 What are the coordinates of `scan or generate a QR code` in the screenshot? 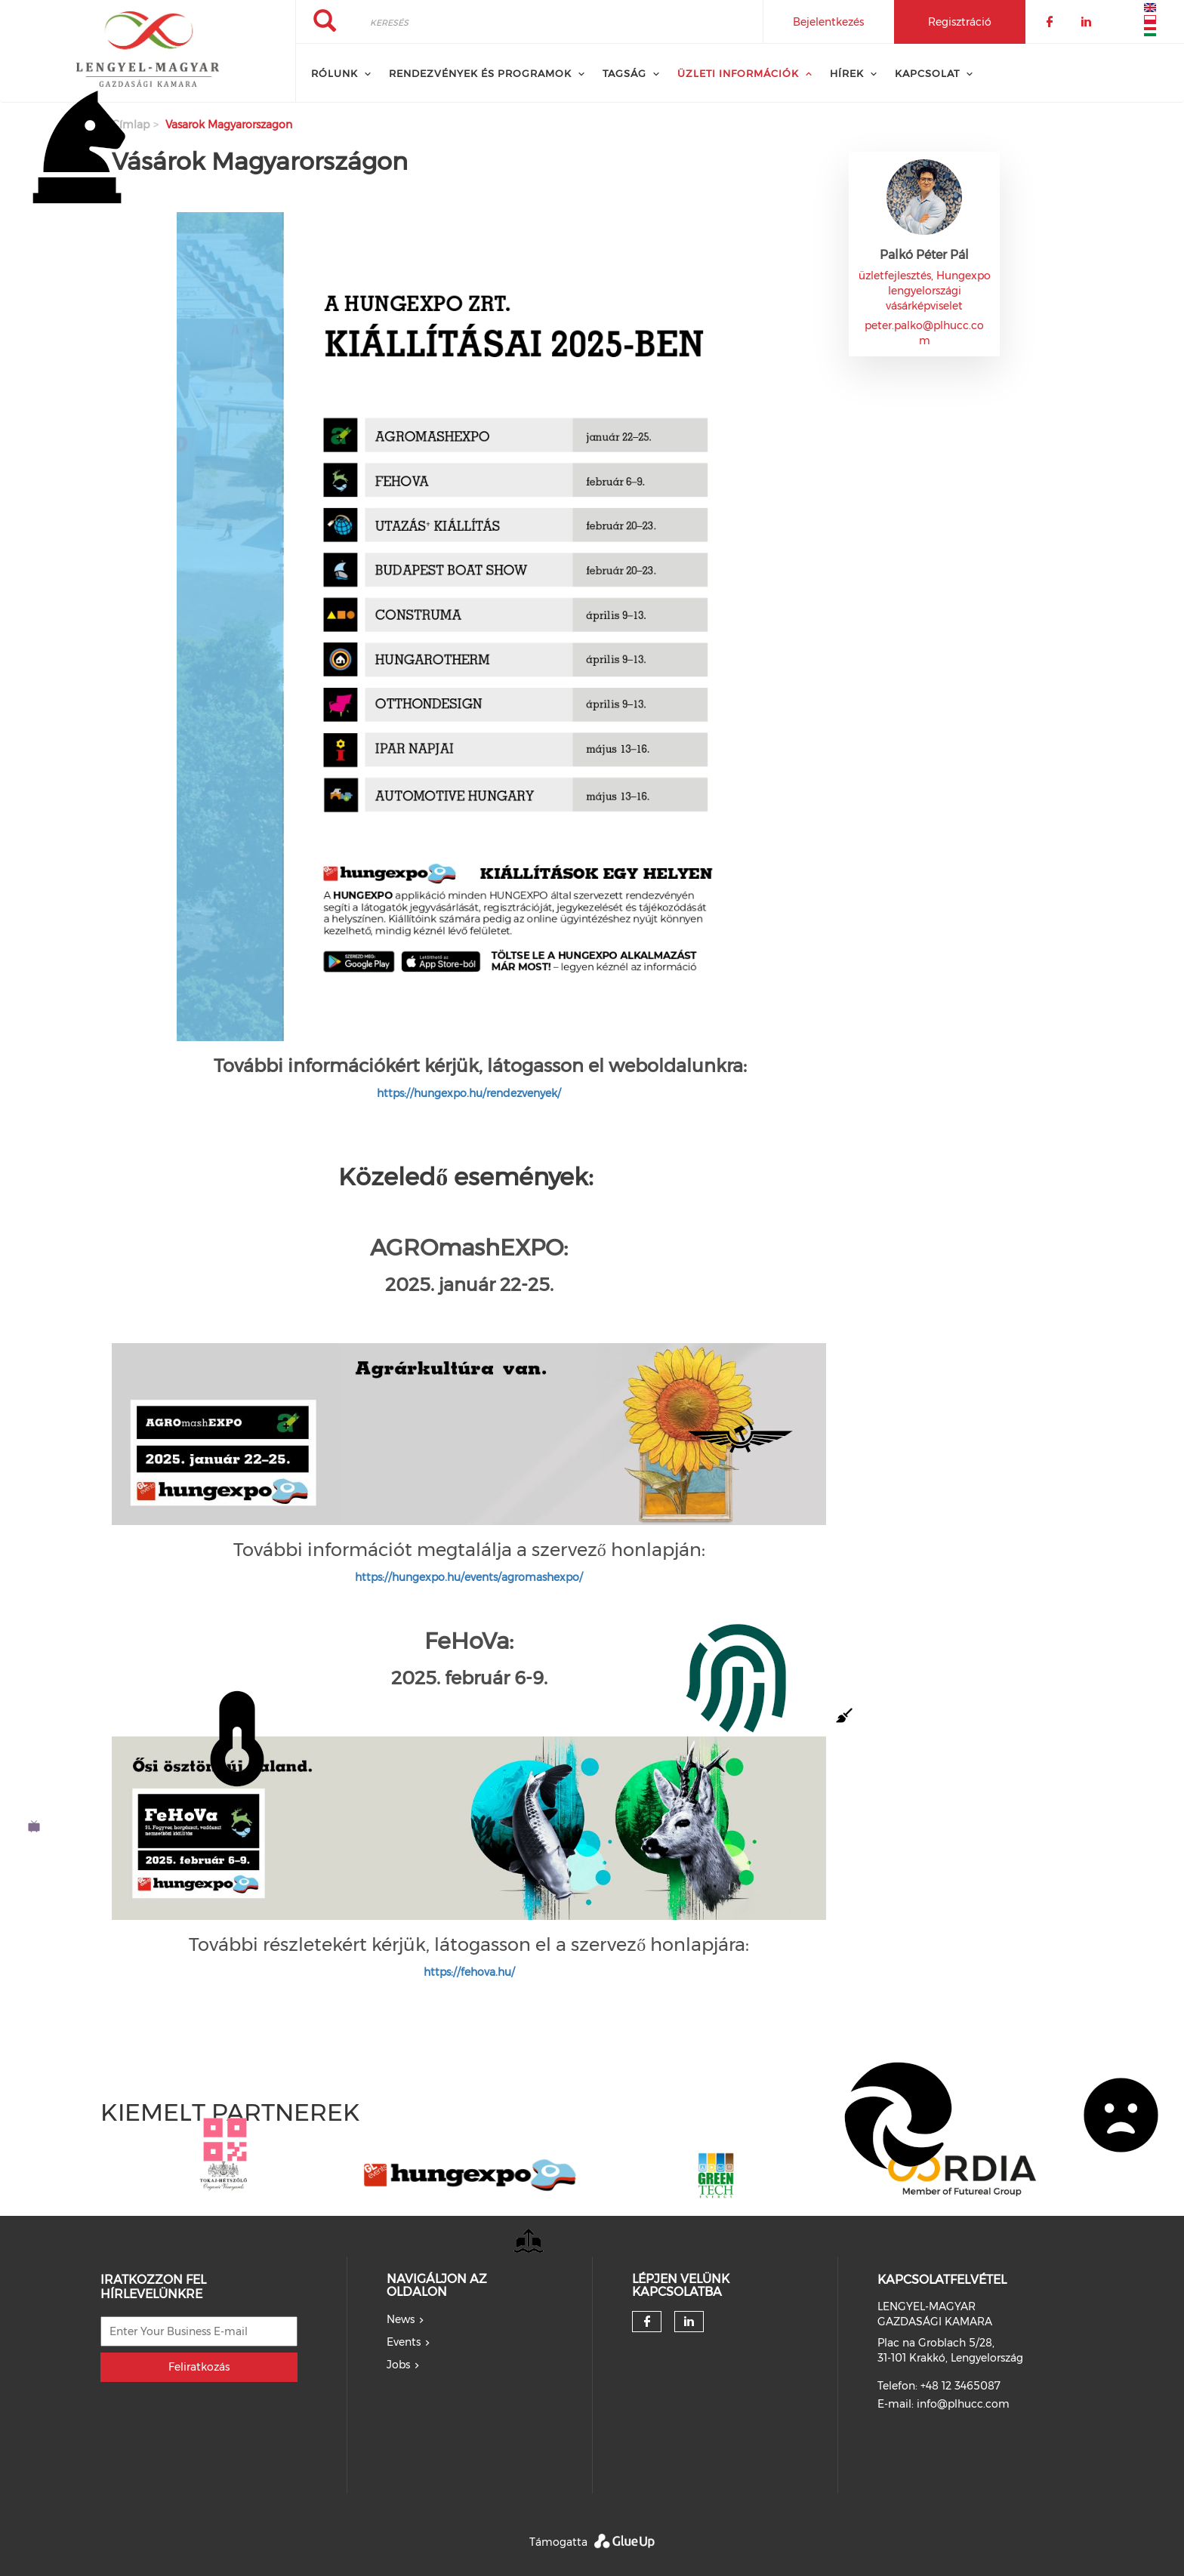 It's located at (225, 2140).